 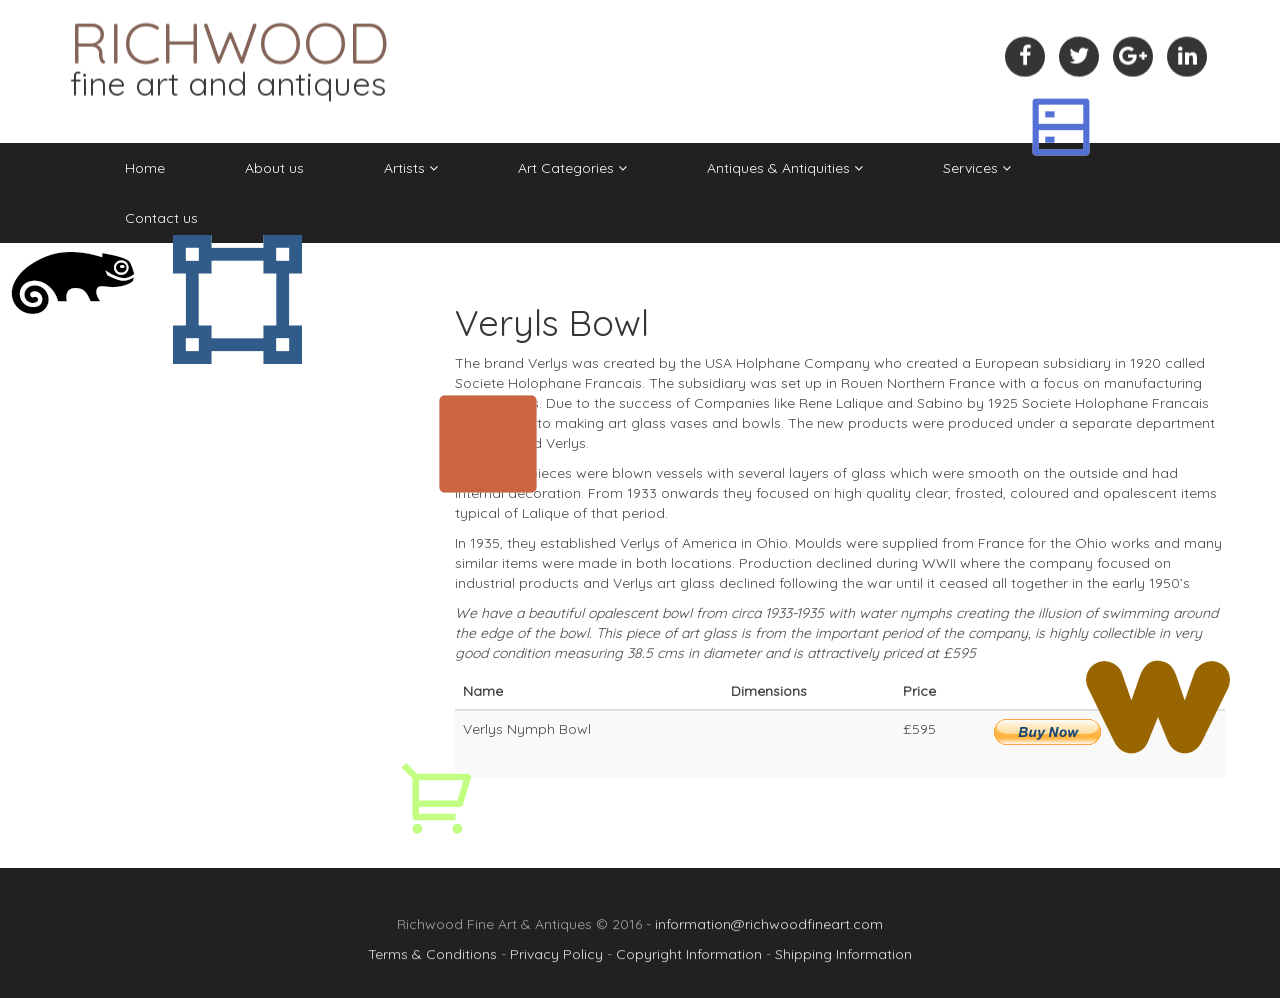 What do you see at coordinates (488, 444) in the screenshot?
I see `stop media playback` at bounding box center [488, 444].